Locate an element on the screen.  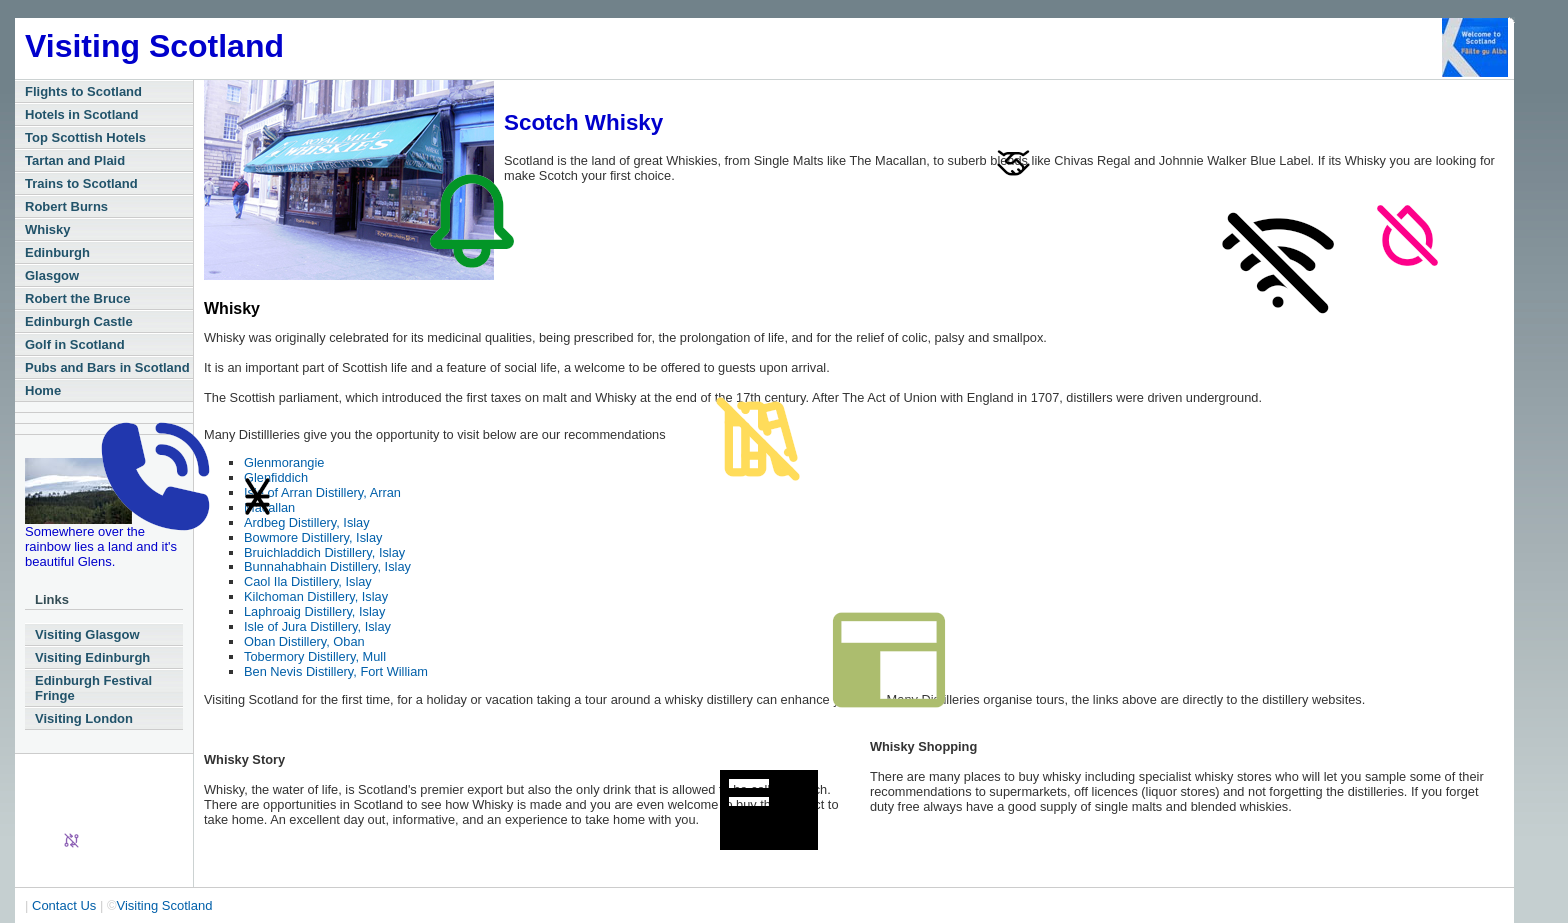
library or reading feature unavailable is located at coordinates (758, 439).